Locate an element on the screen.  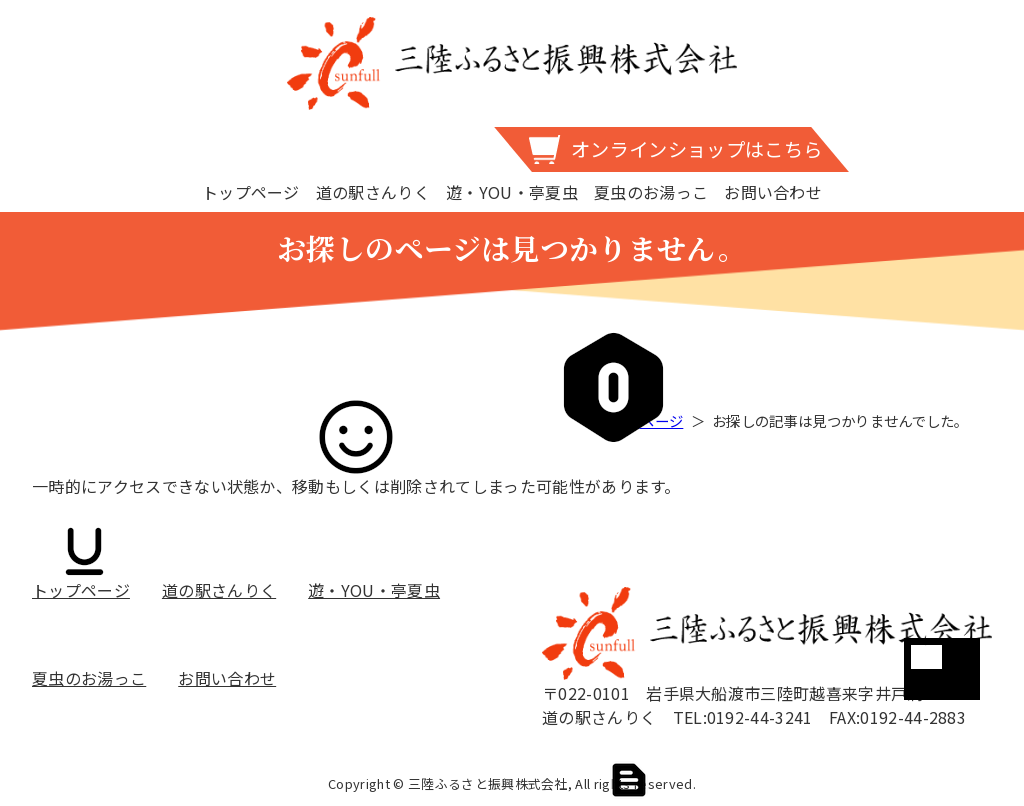
view featured video content is located at coordinates (942, 669).